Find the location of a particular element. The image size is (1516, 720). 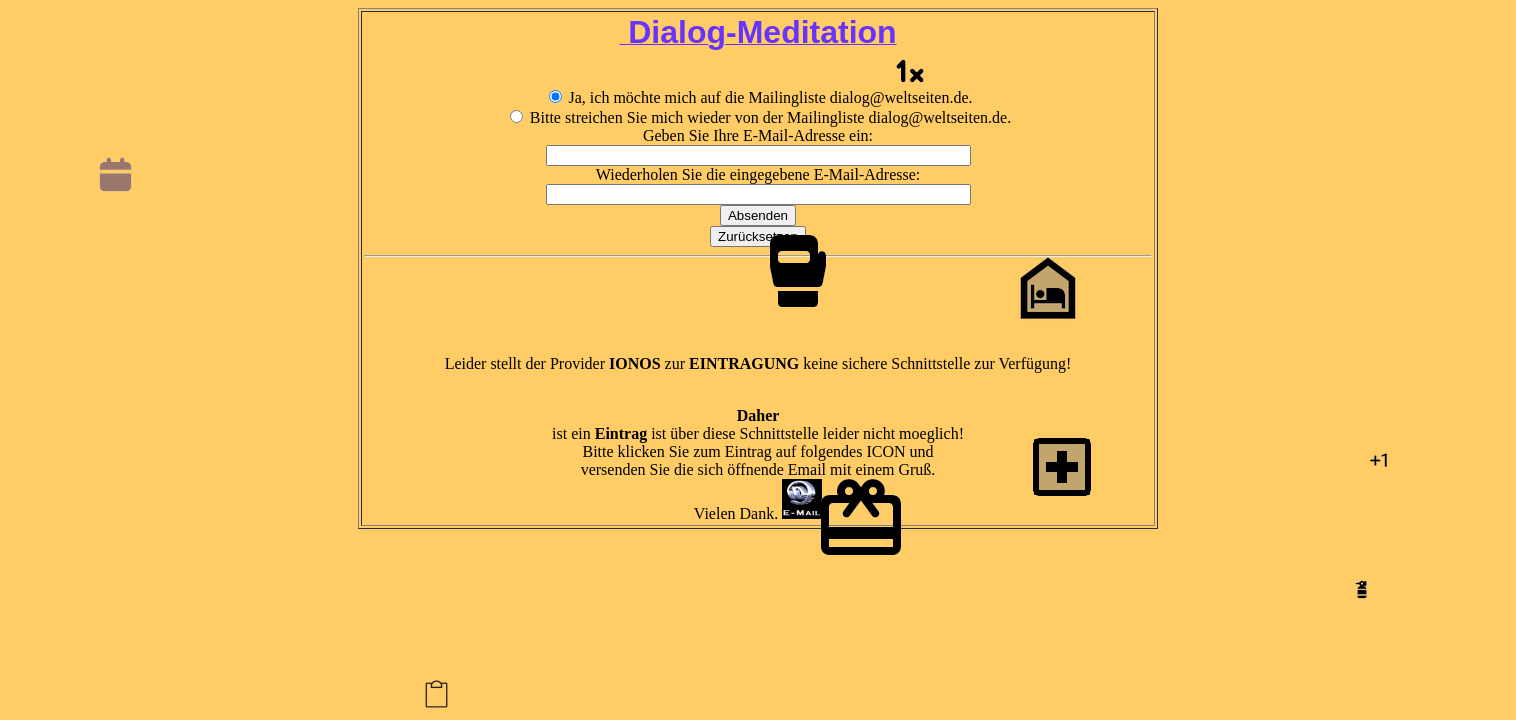

redeem a gift card is located at coordinates (861, 519).